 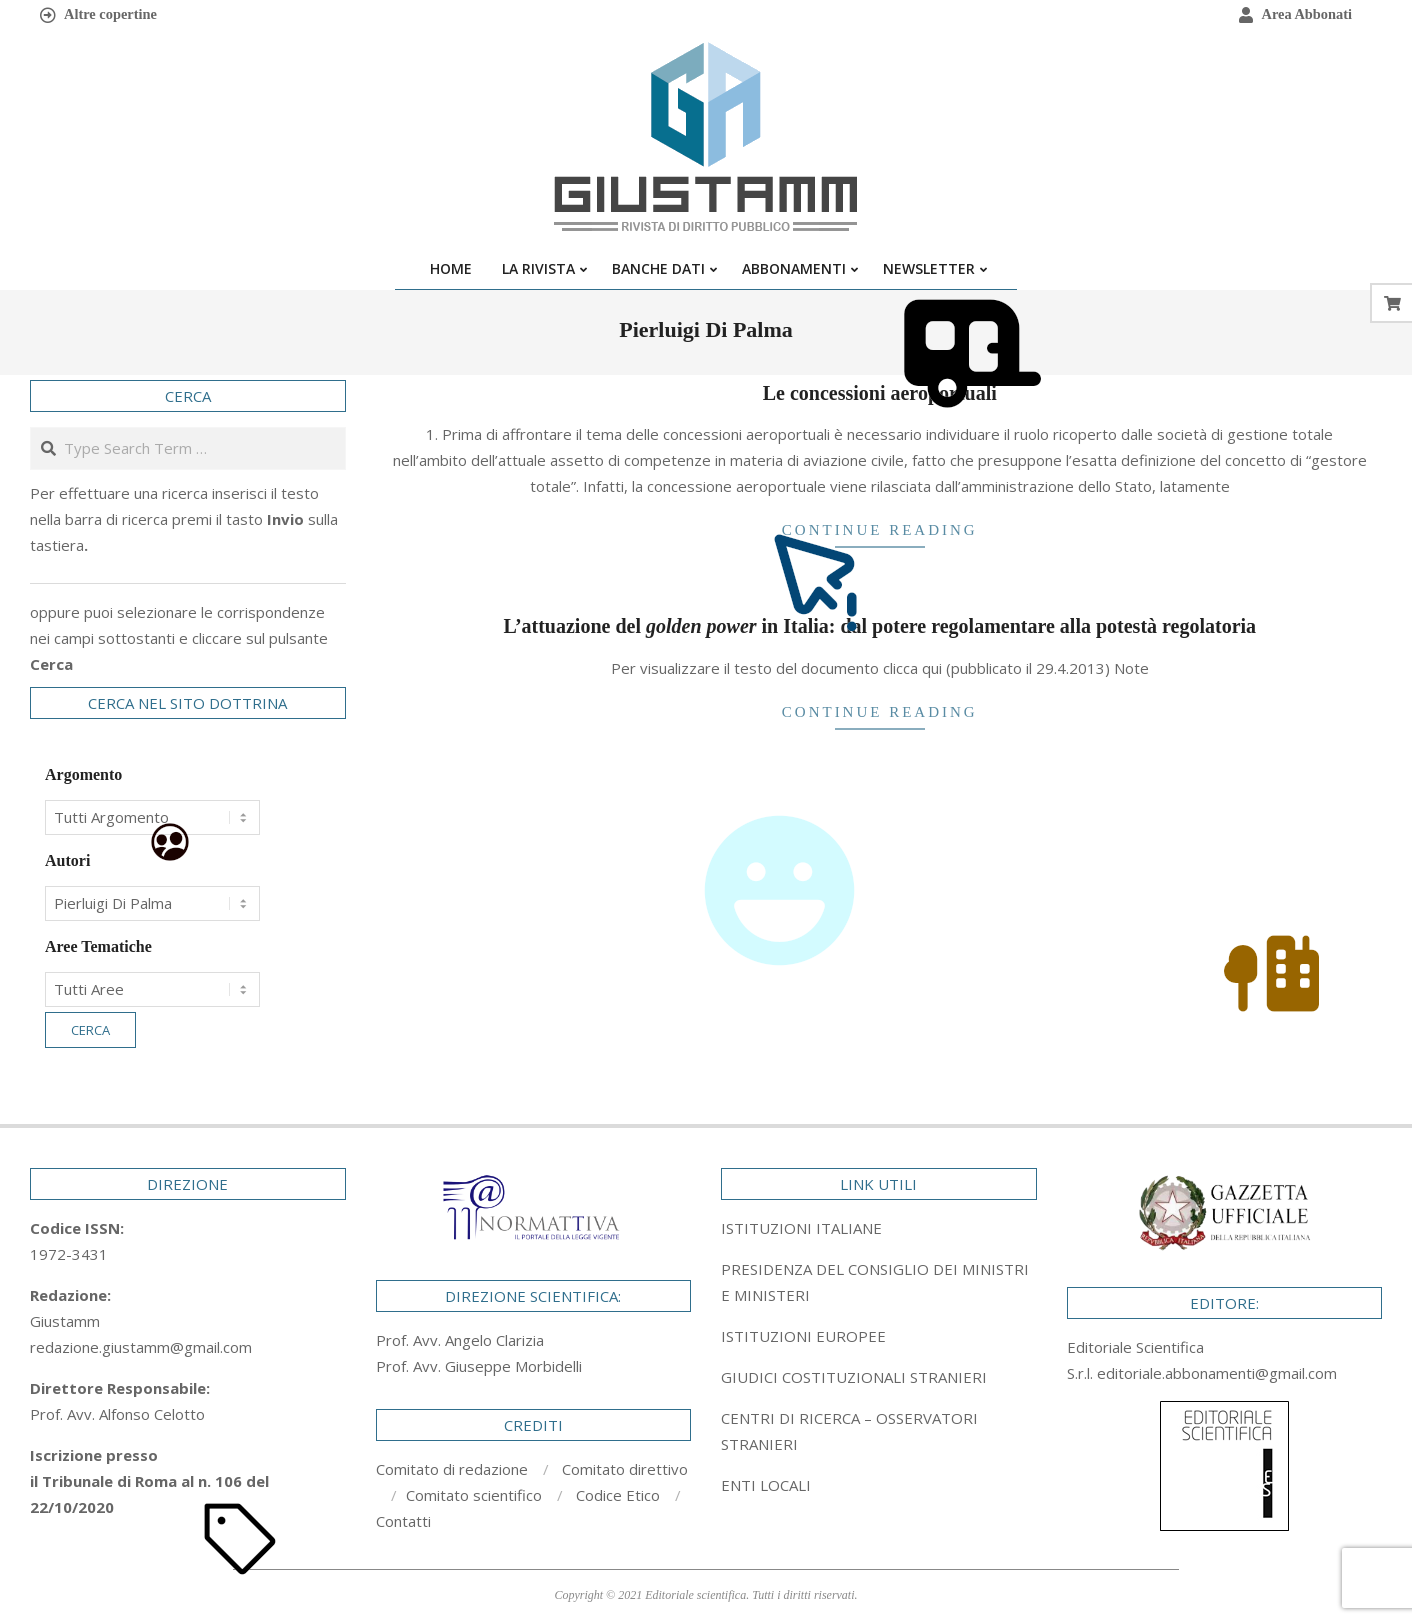 I want to click on add or manage tags for organization, so click(x=236, y=1535).